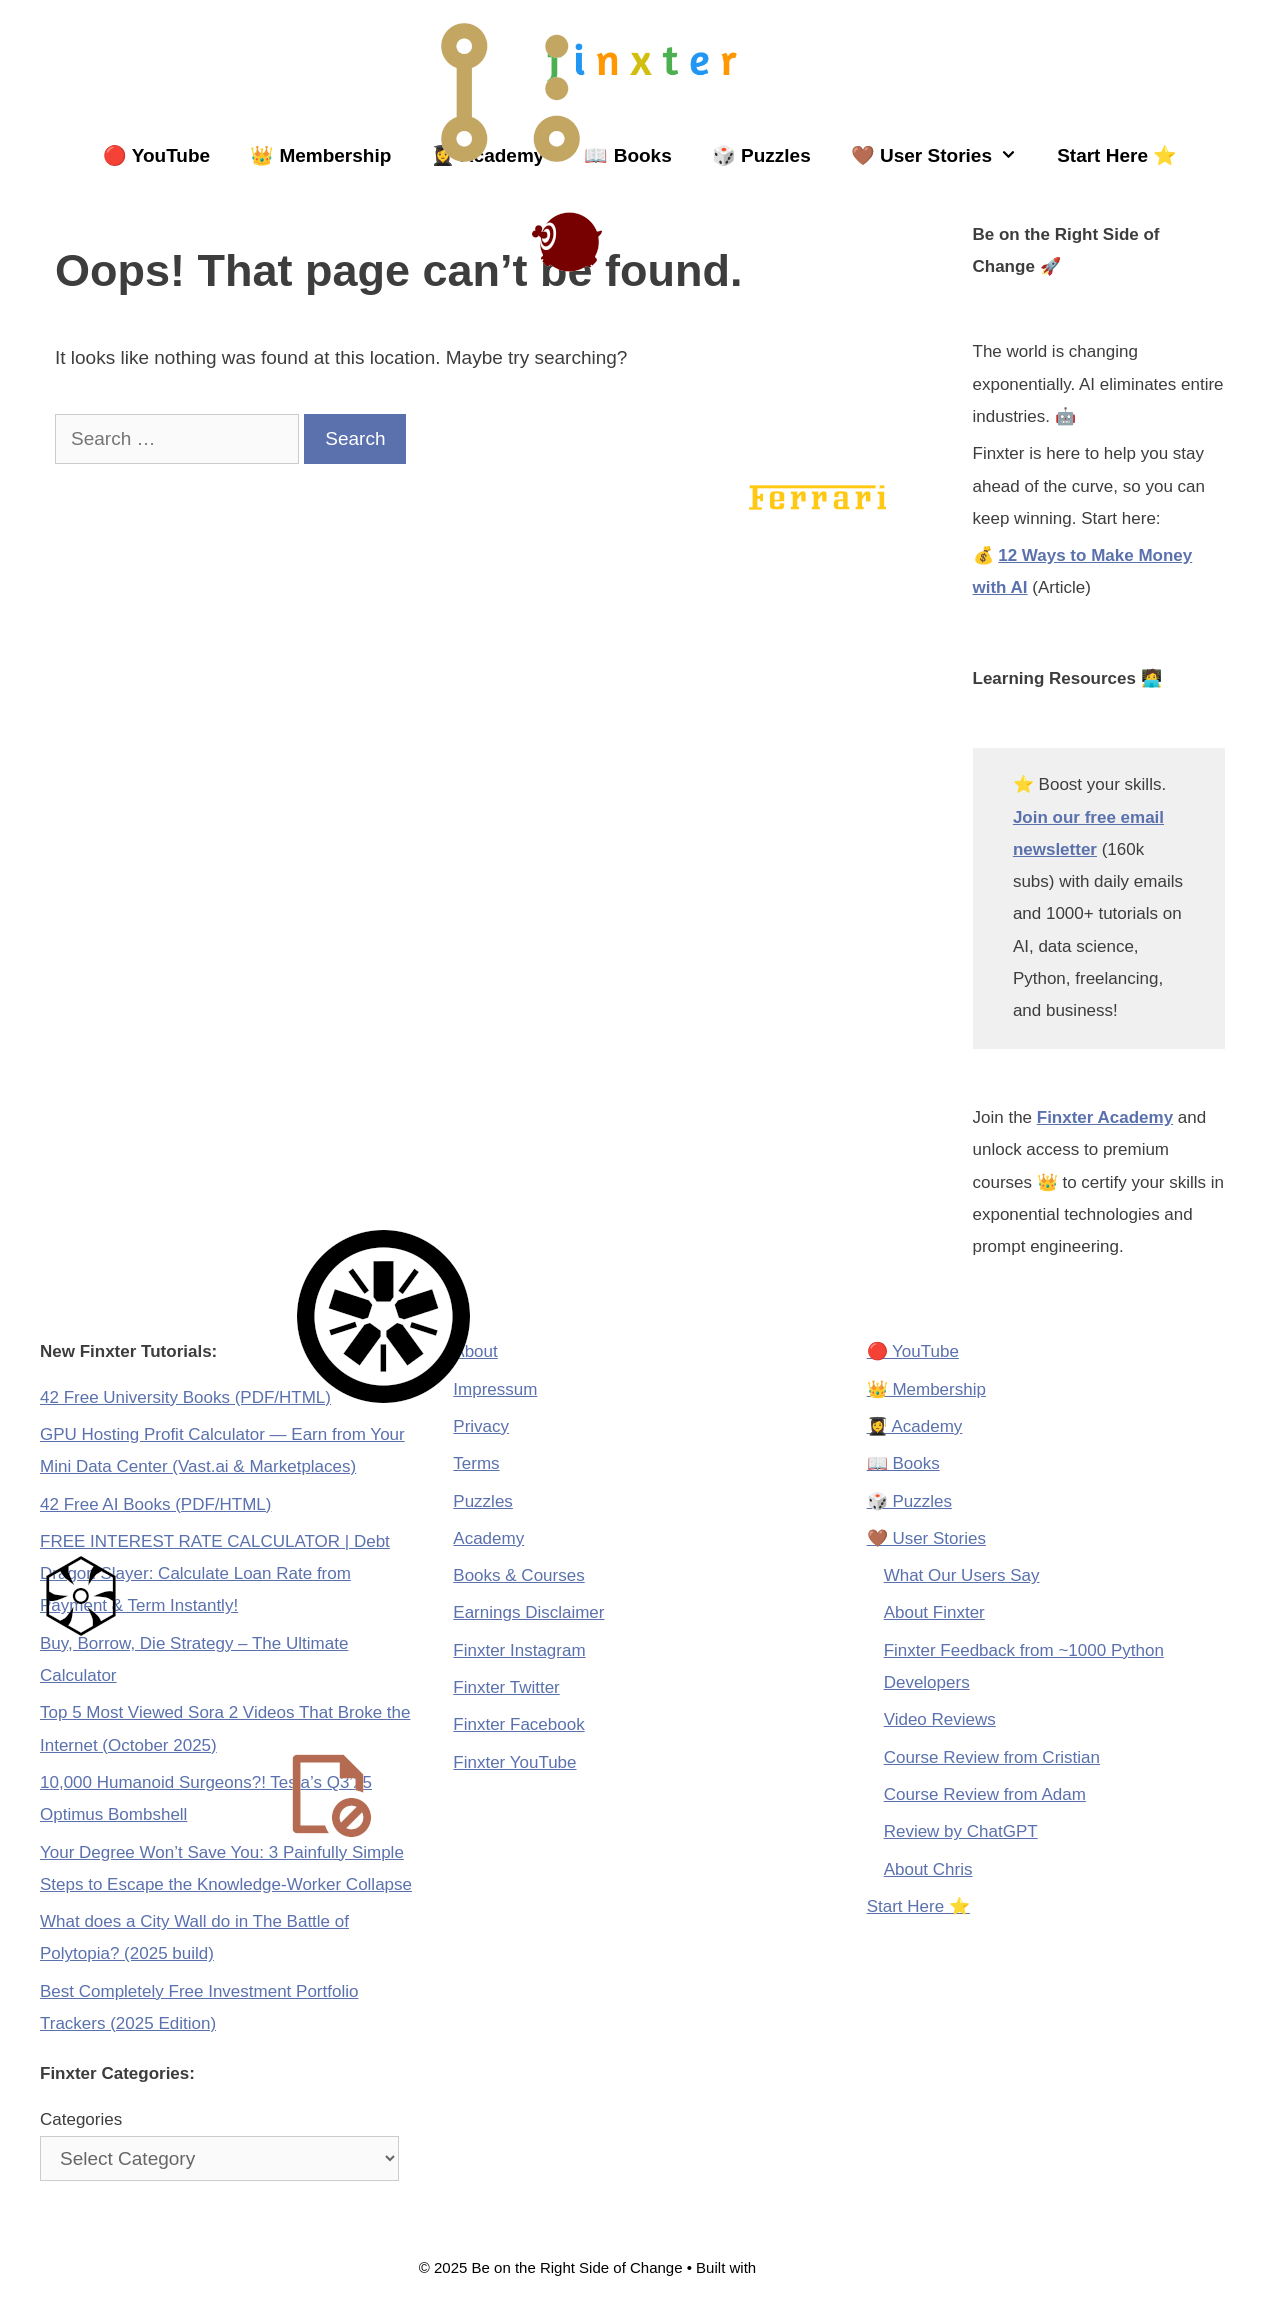  I want to click on file access denied or restricted, so click(328, 1794).